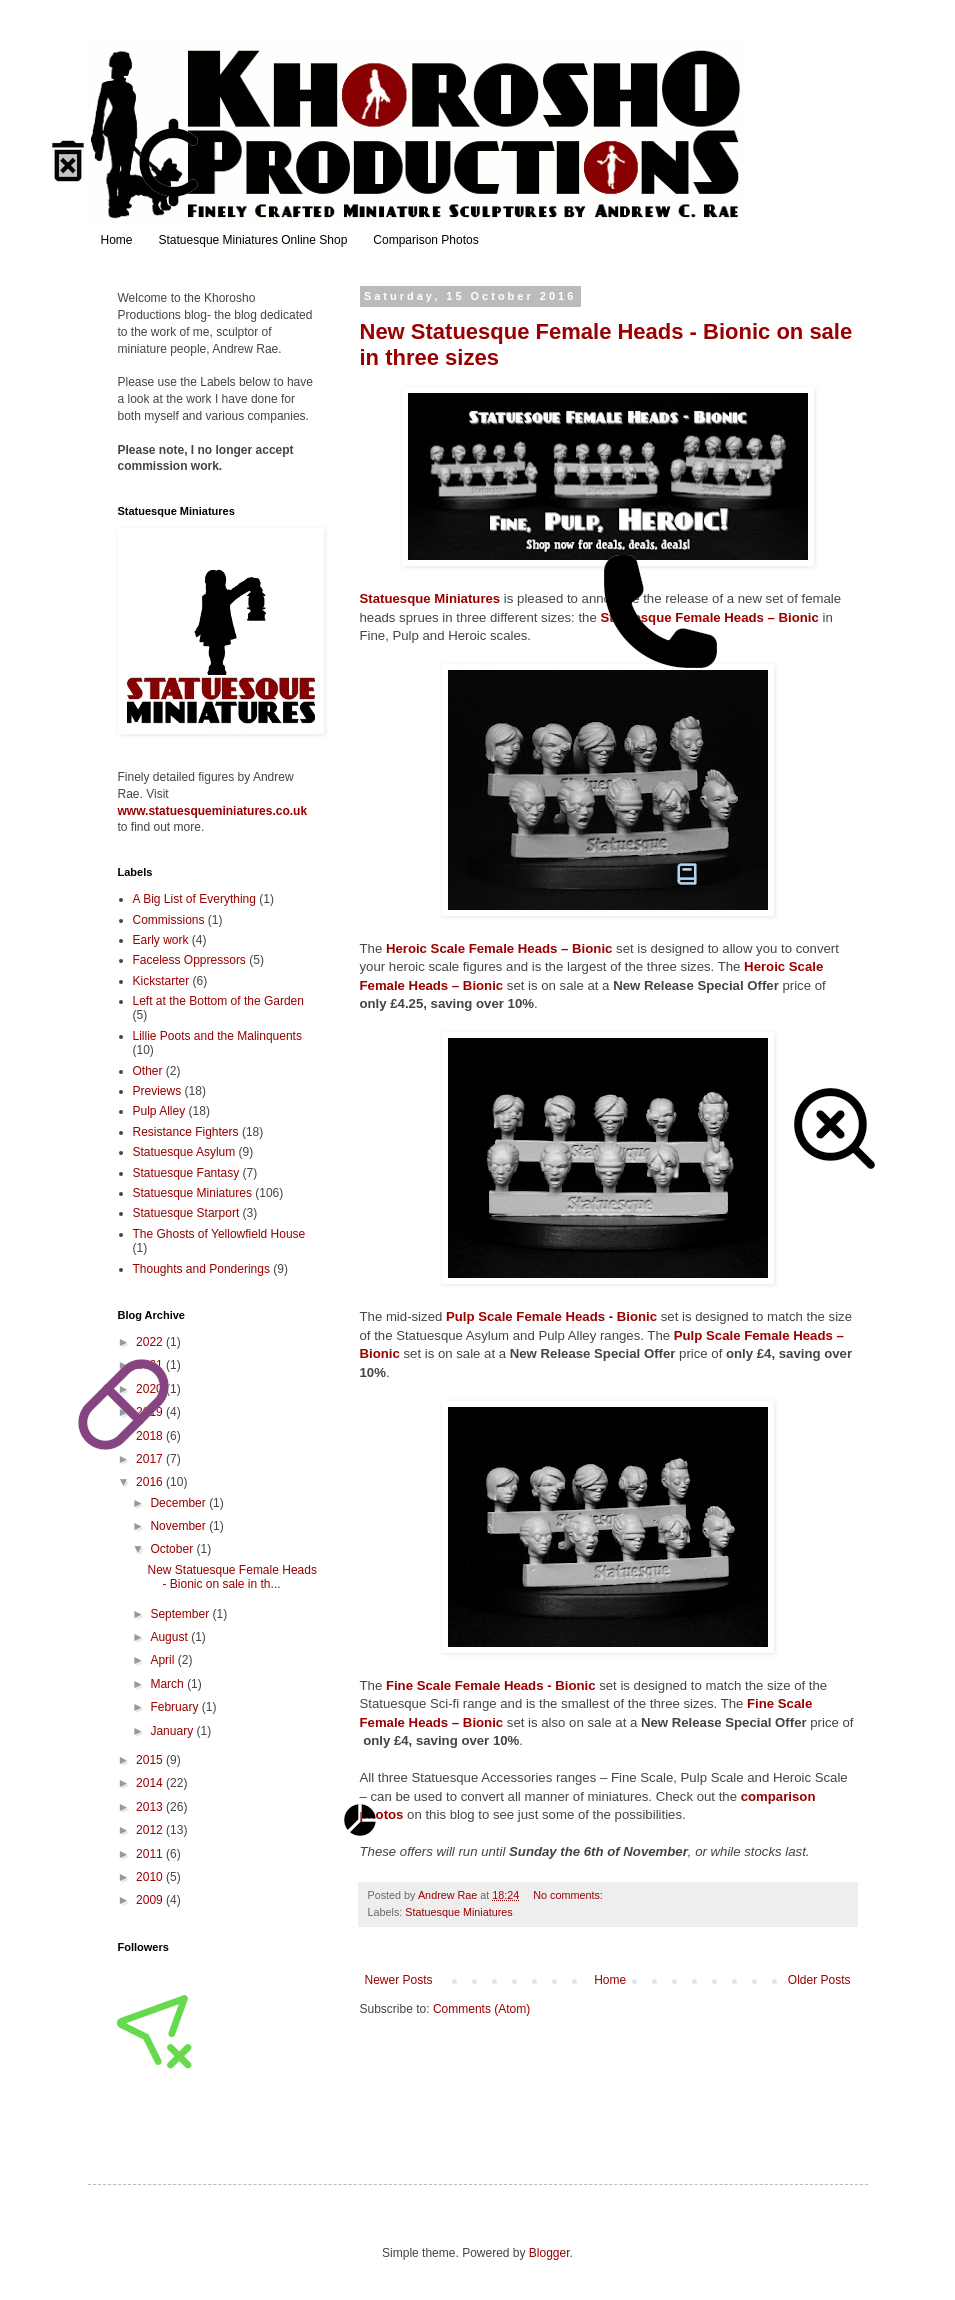  Describe the element at coordinates (360, 1820) in the screenshot. I see `view data breakdown by category` at that location.